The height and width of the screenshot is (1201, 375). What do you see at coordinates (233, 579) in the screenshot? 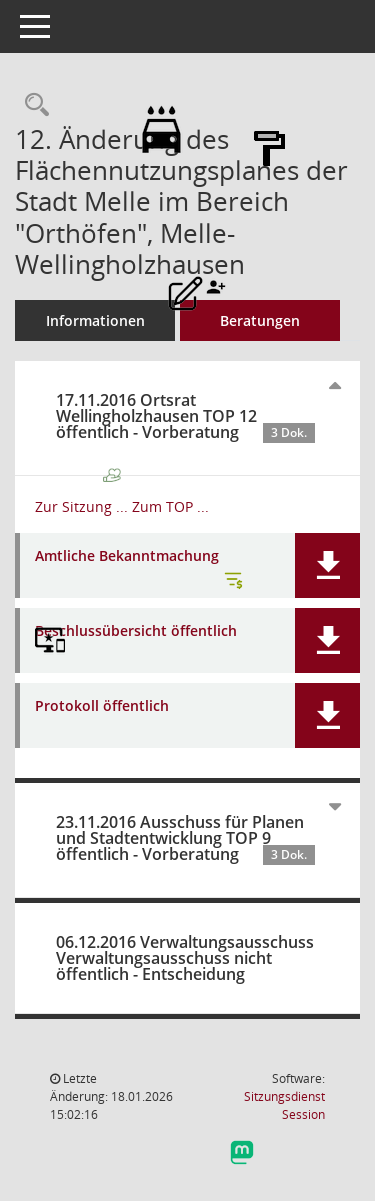
I see `filter results by price or cost` at bounding box center [233, 579].